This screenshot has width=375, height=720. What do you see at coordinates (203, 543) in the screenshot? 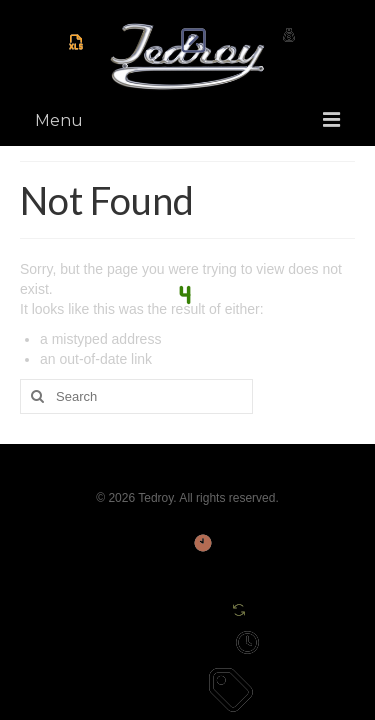
I see `indicates the current time is 10 o'clock` at bounding box center [203, 543].